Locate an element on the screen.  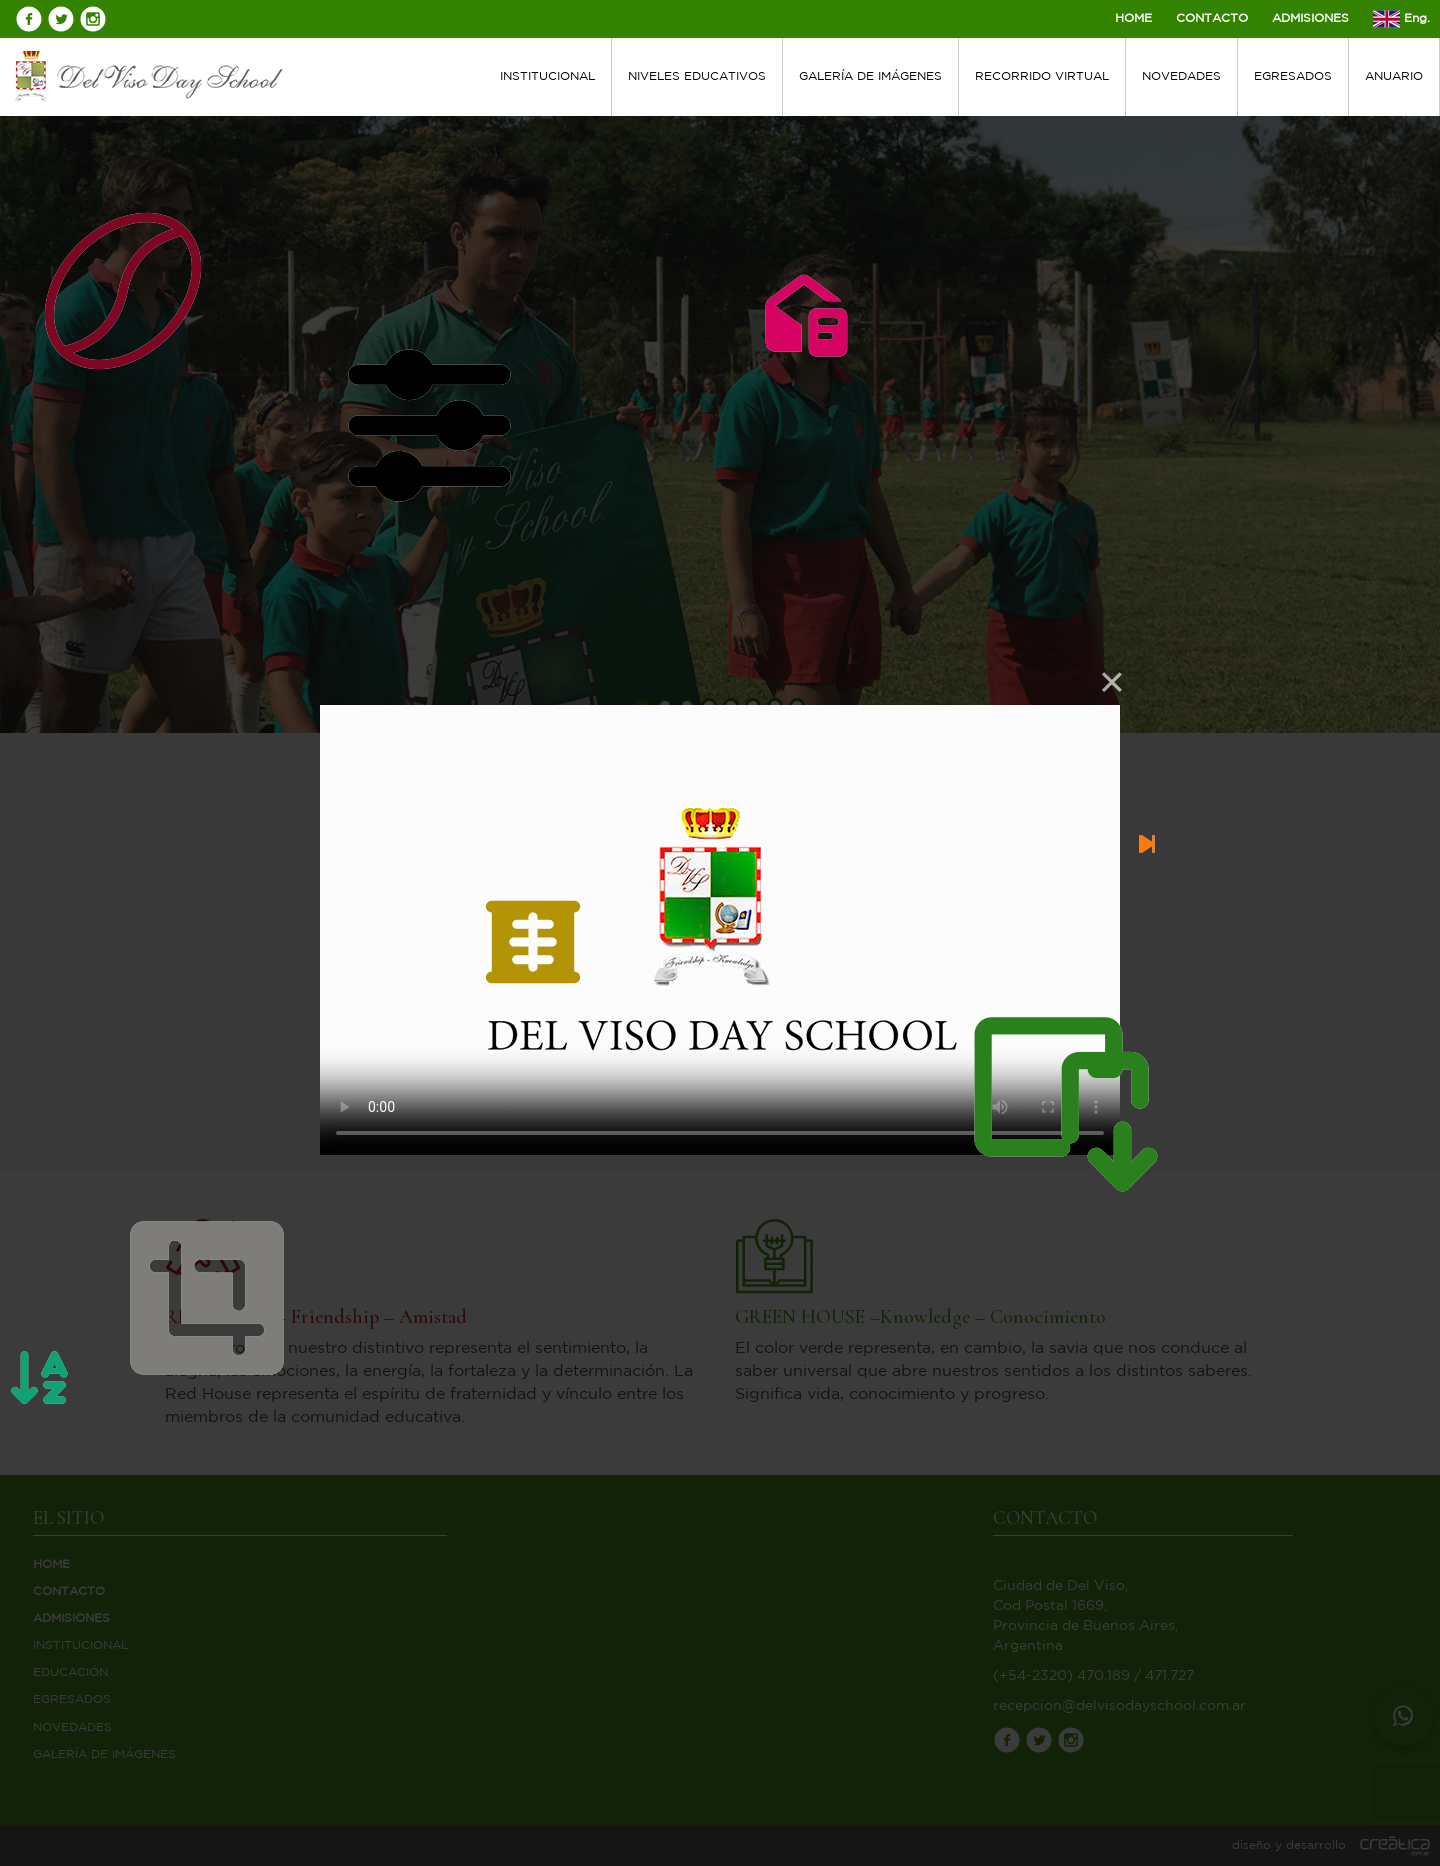
sort items alphabetically from A to Z is located at coordinates (39, 1377).